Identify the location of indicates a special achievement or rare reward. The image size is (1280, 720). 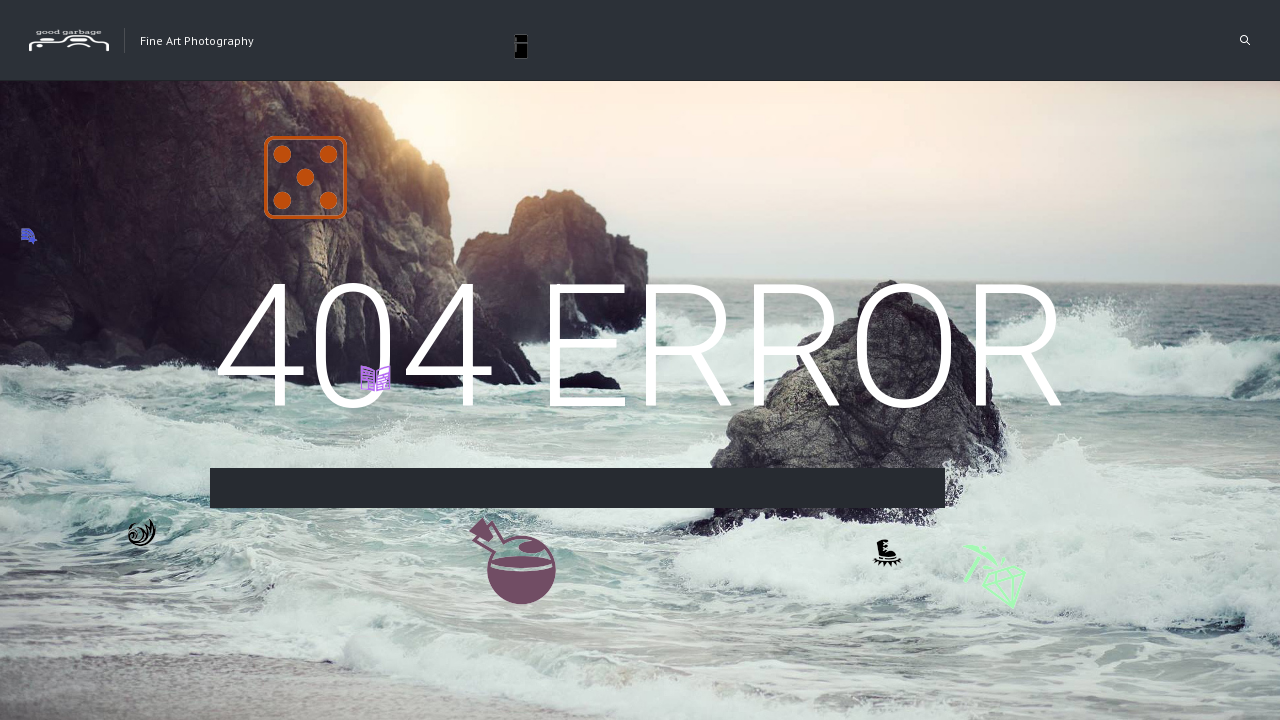
(30, 237).